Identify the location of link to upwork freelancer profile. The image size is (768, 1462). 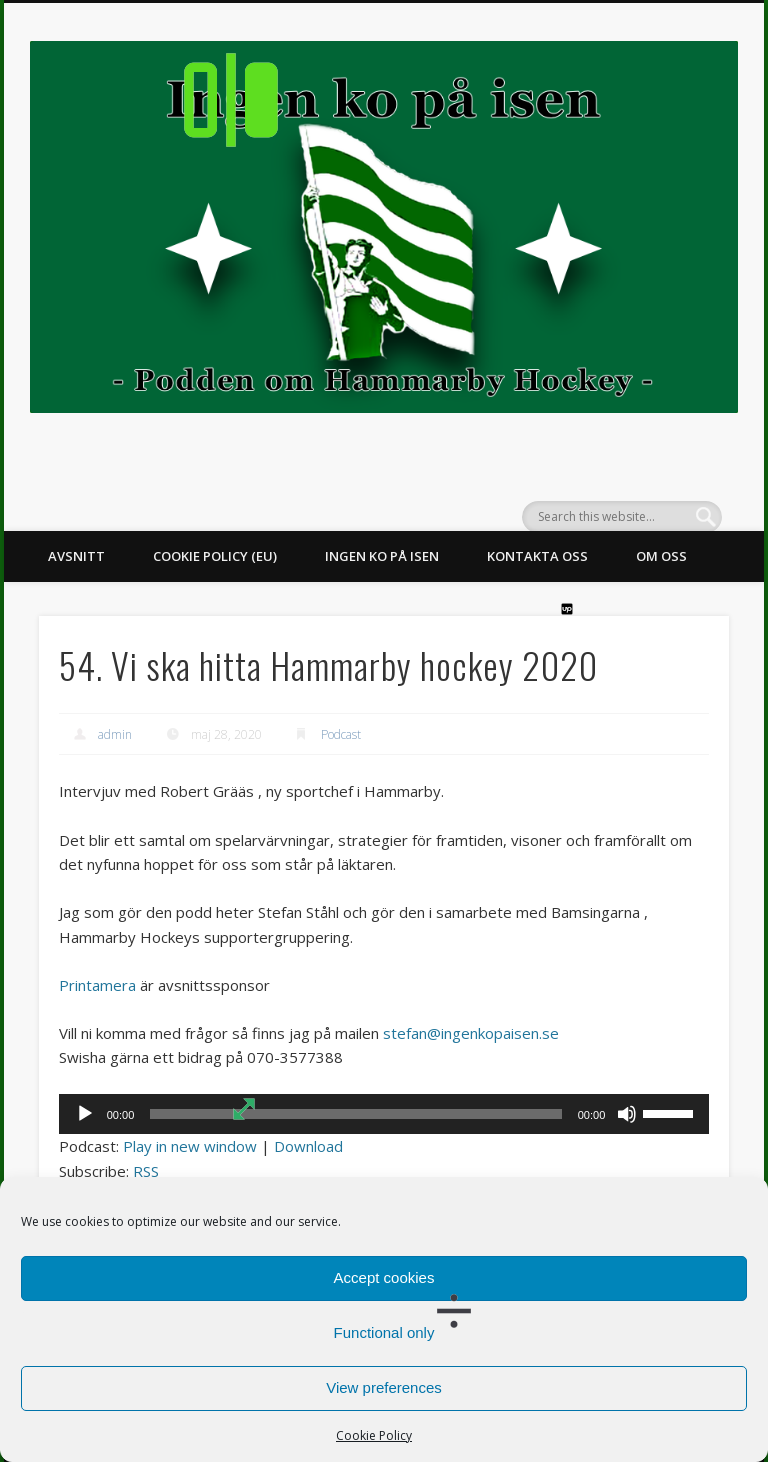
(567, 609).